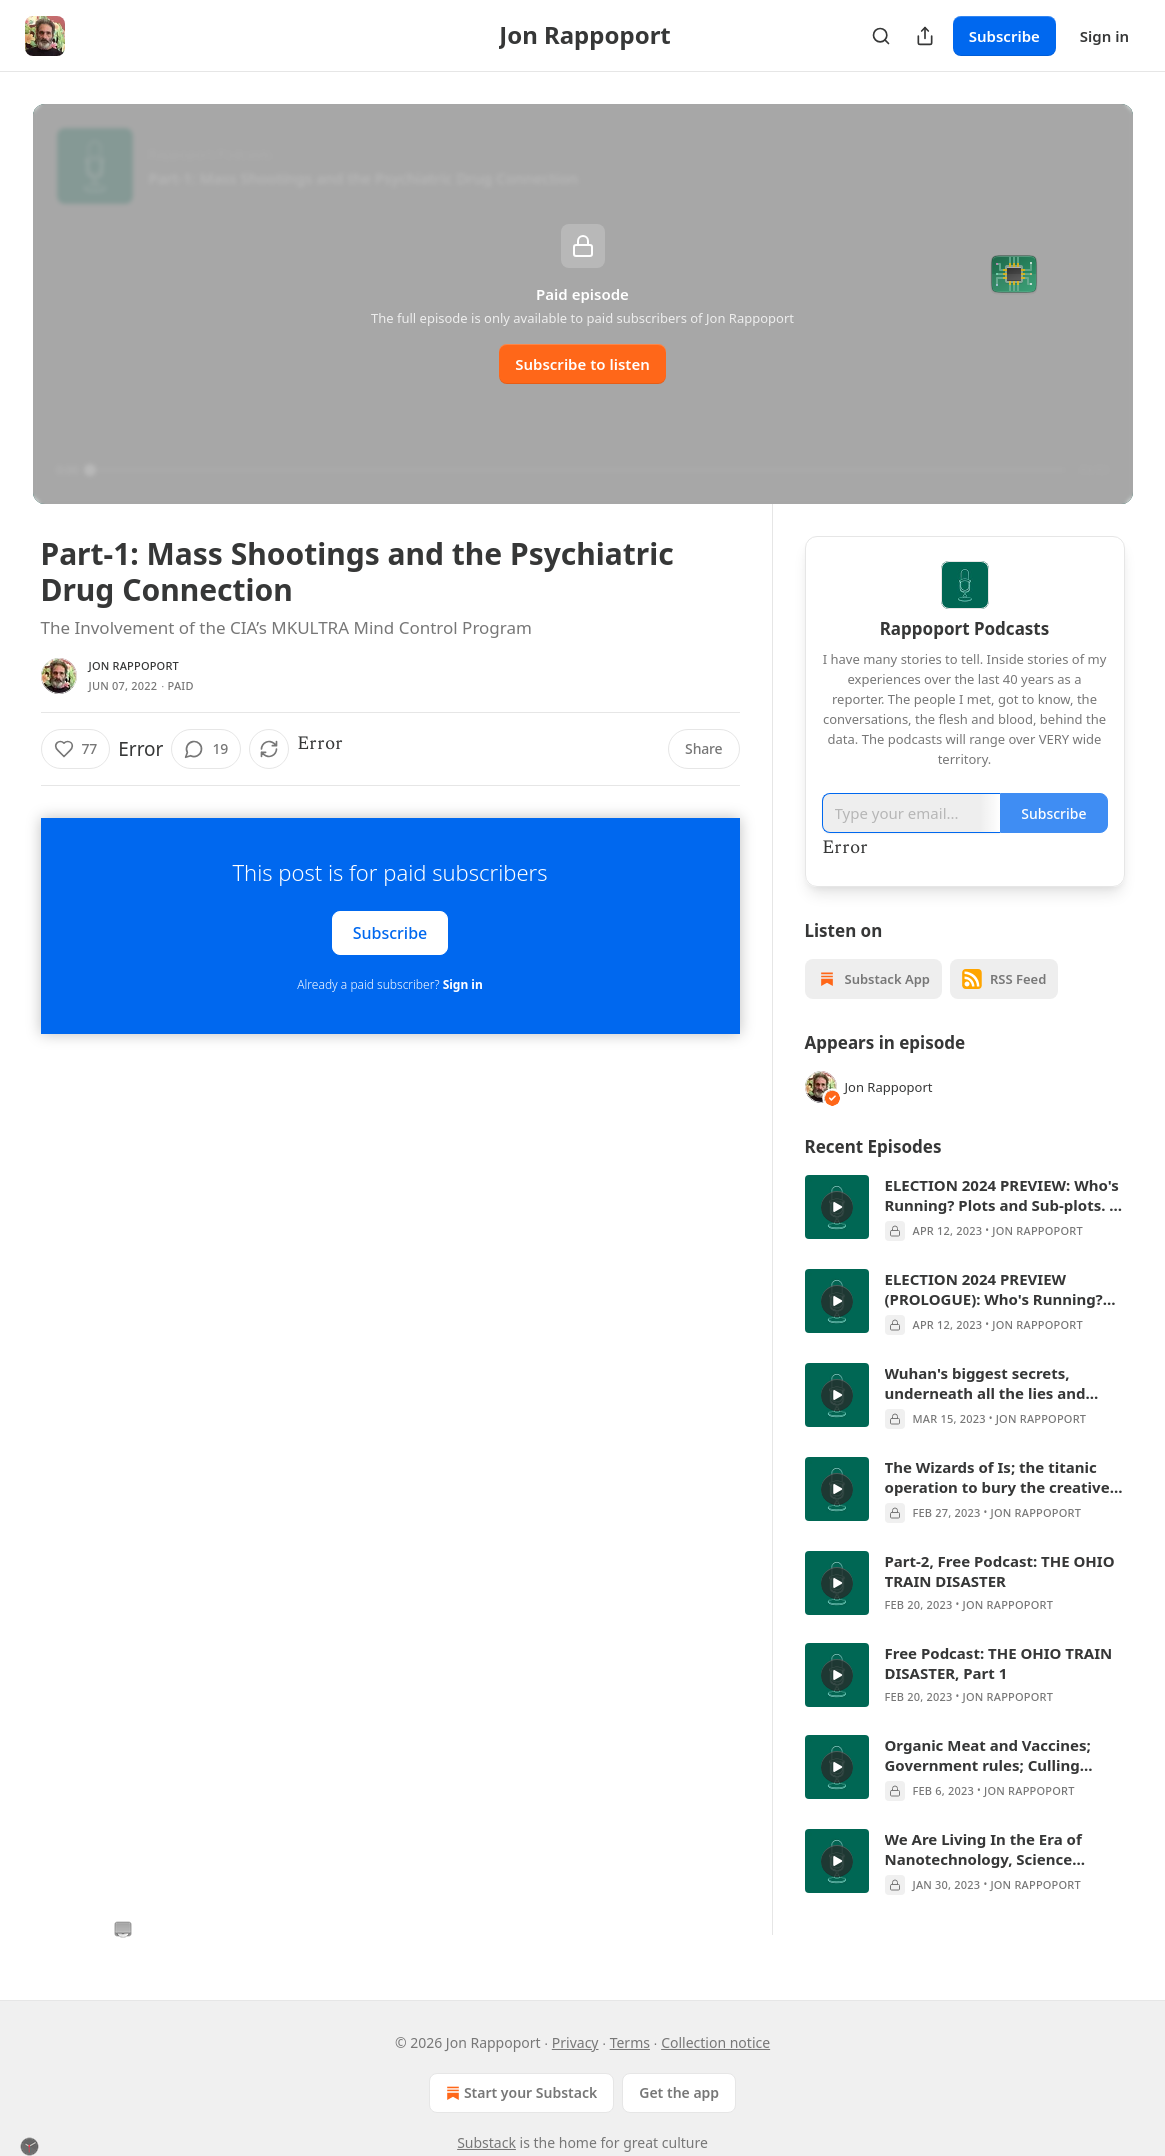  Describe the element at coordinates (123, 1929) in the screenshot. I see `access optical drive or disc reader` at that location.